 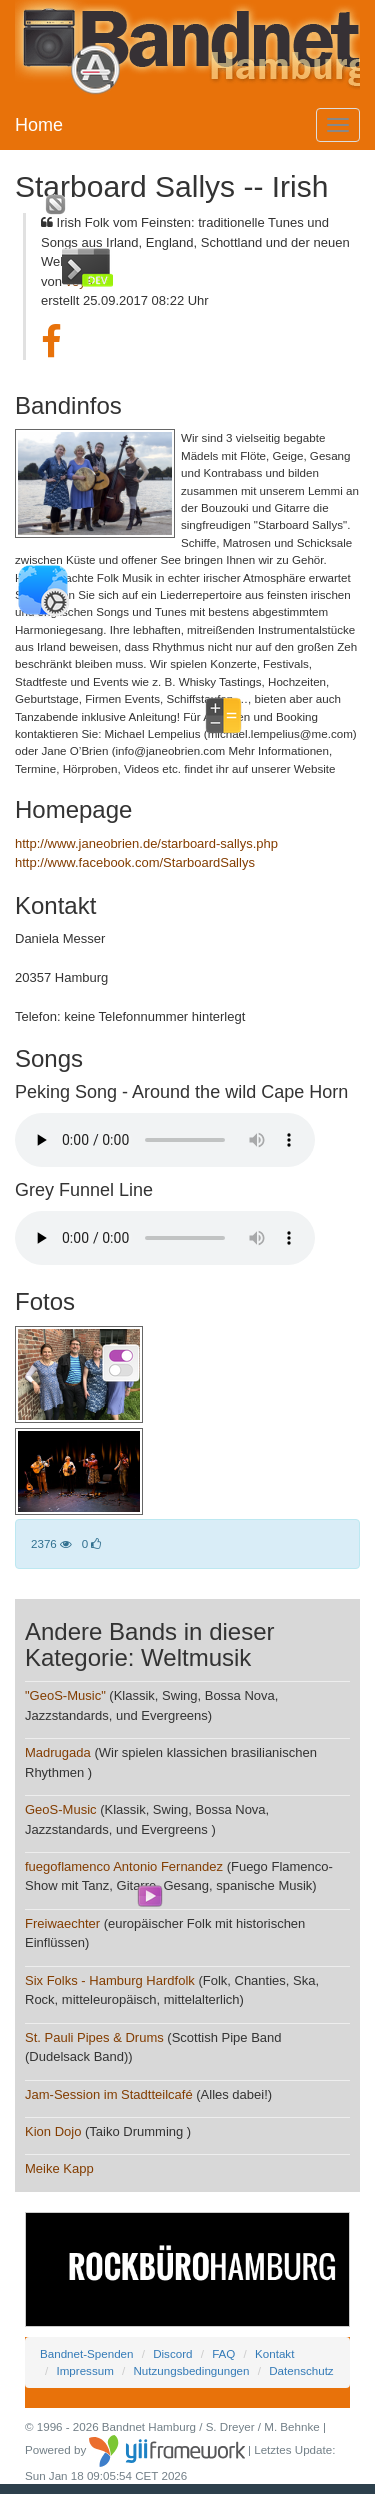 I want to click on open the videos or media player app, so click(x=150, y=1896).